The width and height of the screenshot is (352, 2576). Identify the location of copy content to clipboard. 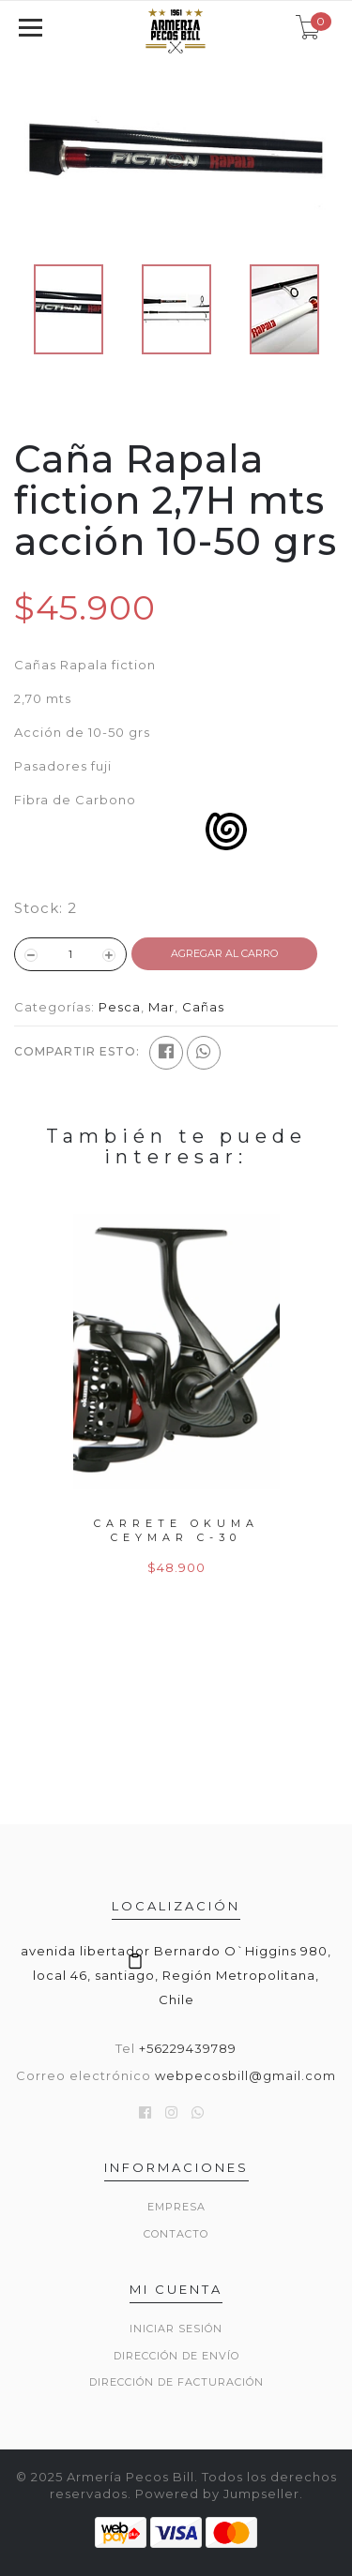
(135, 1961).